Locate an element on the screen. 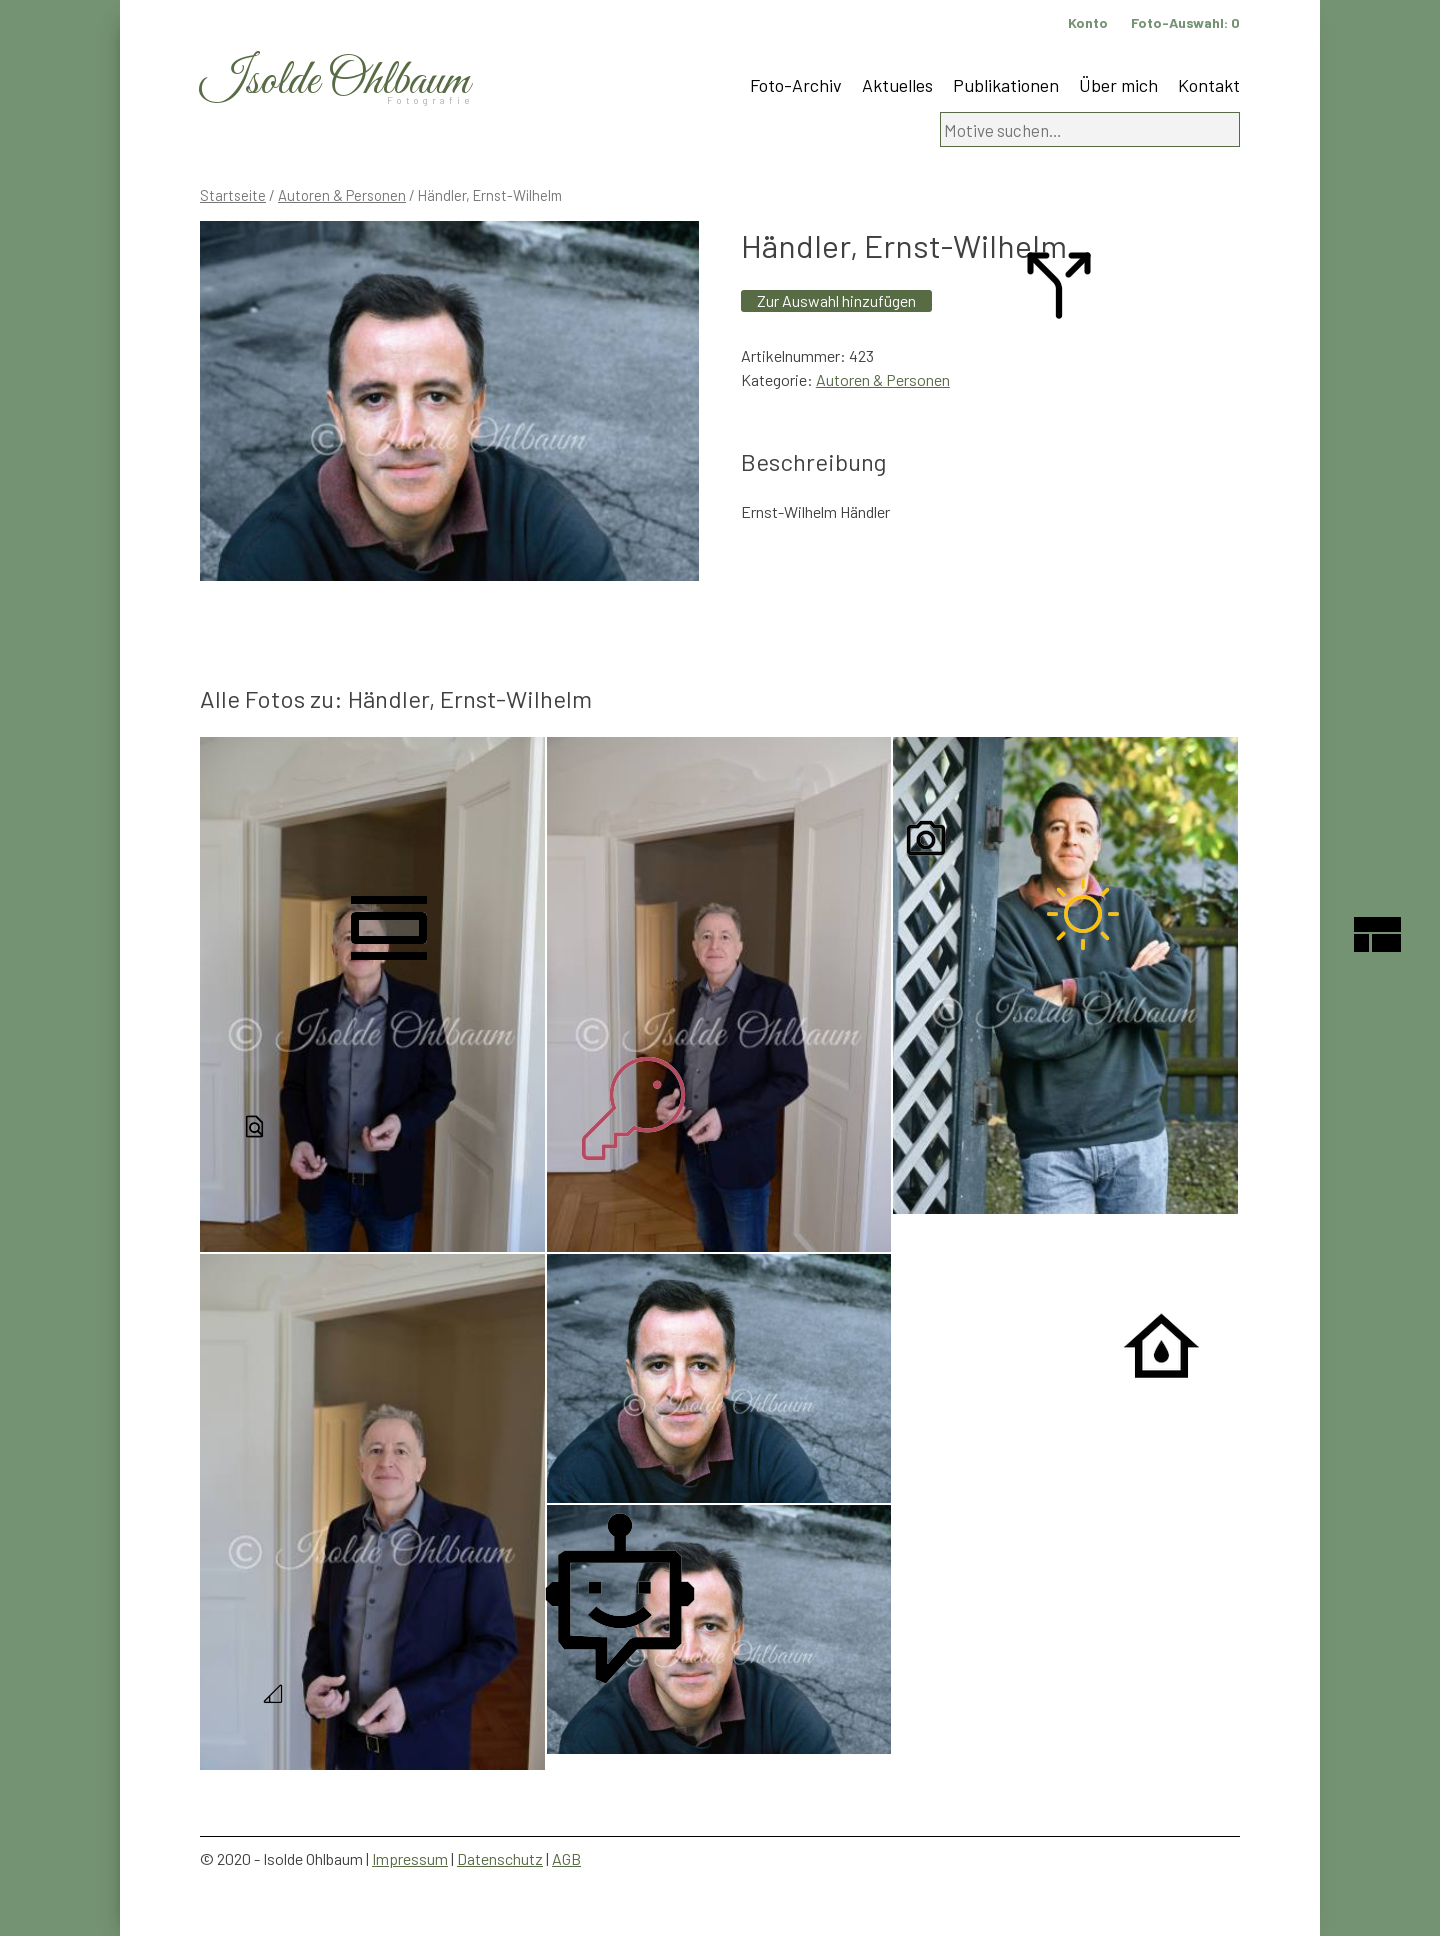 The width and height of the screenshot is (1440, 1936). take a photo is located at coordinates (926, 840).